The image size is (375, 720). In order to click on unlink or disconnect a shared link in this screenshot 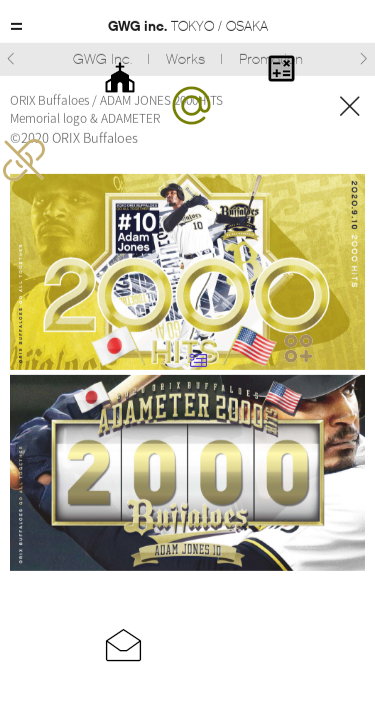, I will do `click(24, 160)`.